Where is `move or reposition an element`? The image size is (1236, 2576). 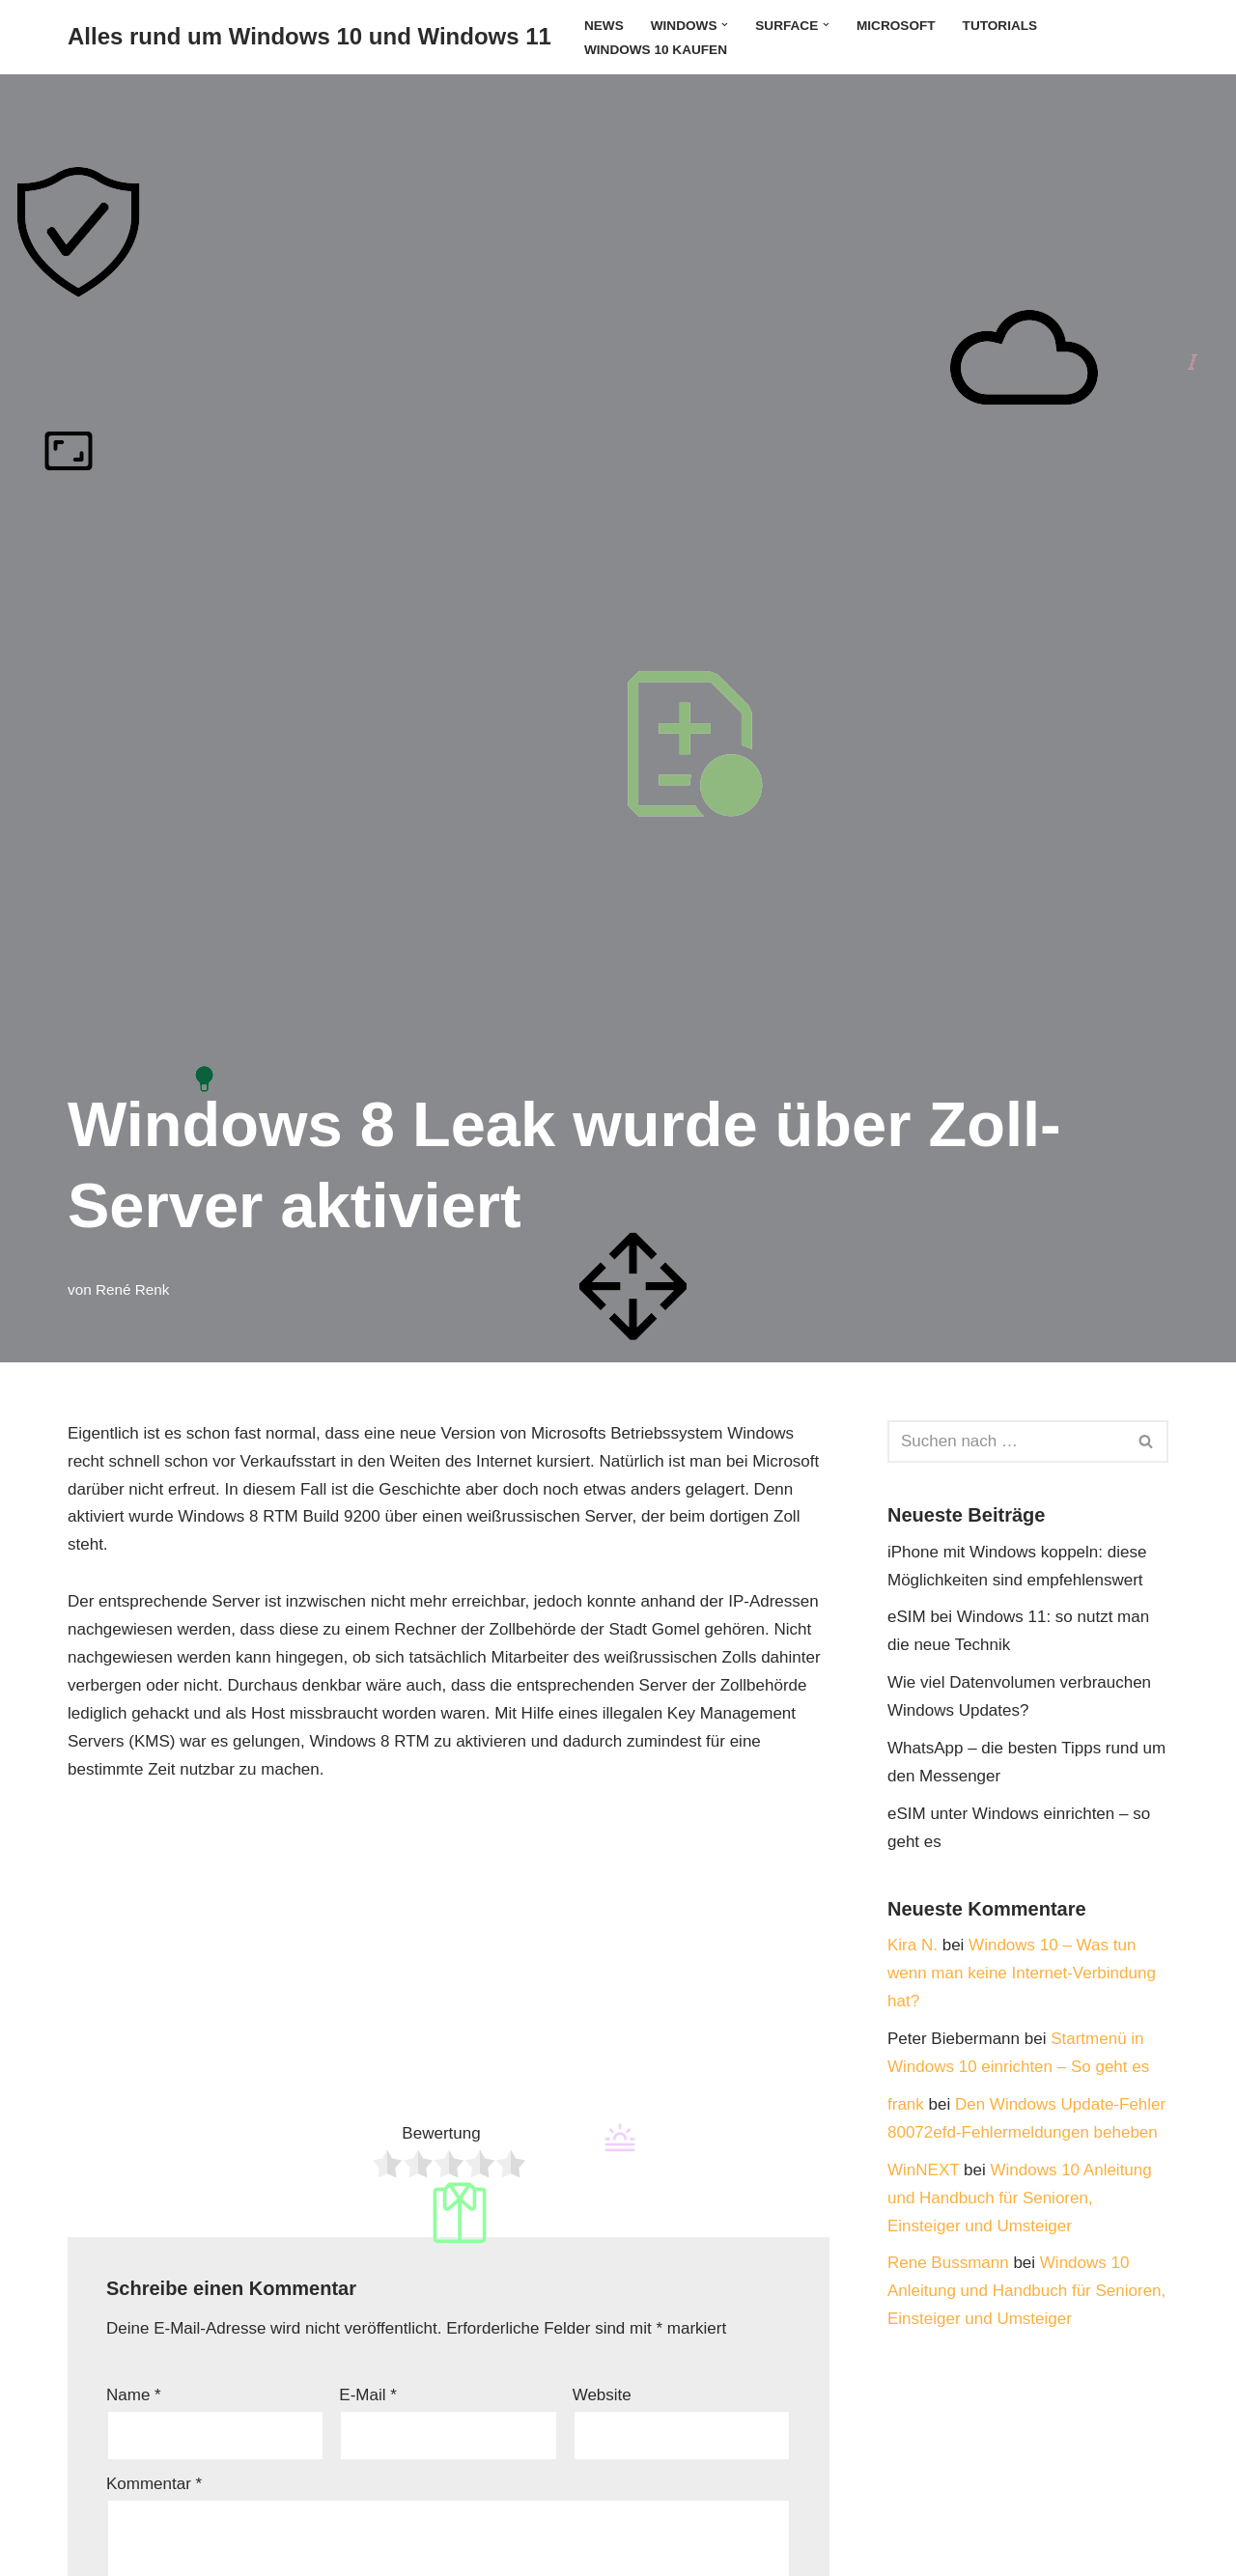 move or reposition an element is located at coordinates (632, 1290).